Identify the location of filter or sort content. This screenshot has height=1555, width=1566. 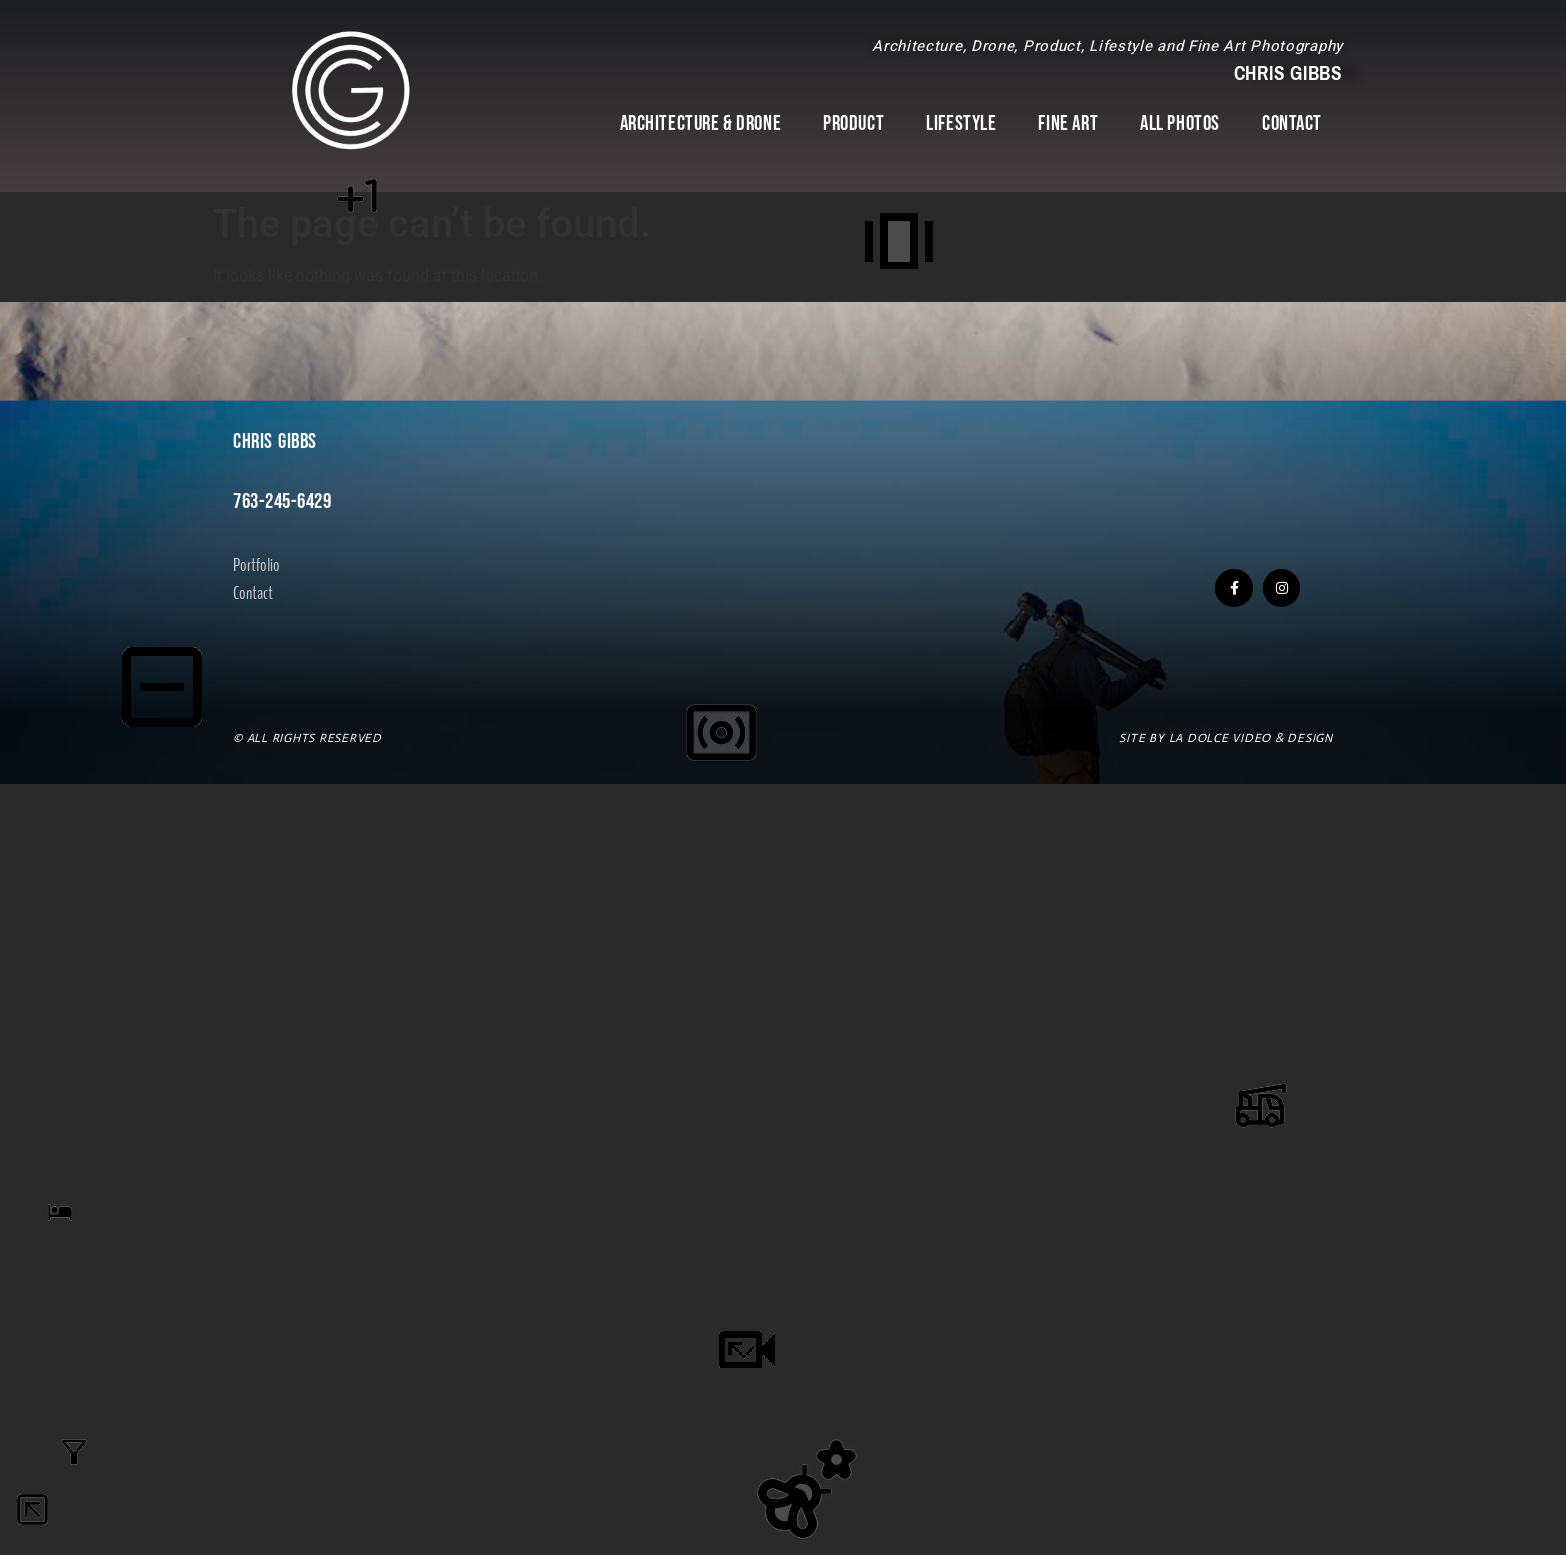
(74, 1452).